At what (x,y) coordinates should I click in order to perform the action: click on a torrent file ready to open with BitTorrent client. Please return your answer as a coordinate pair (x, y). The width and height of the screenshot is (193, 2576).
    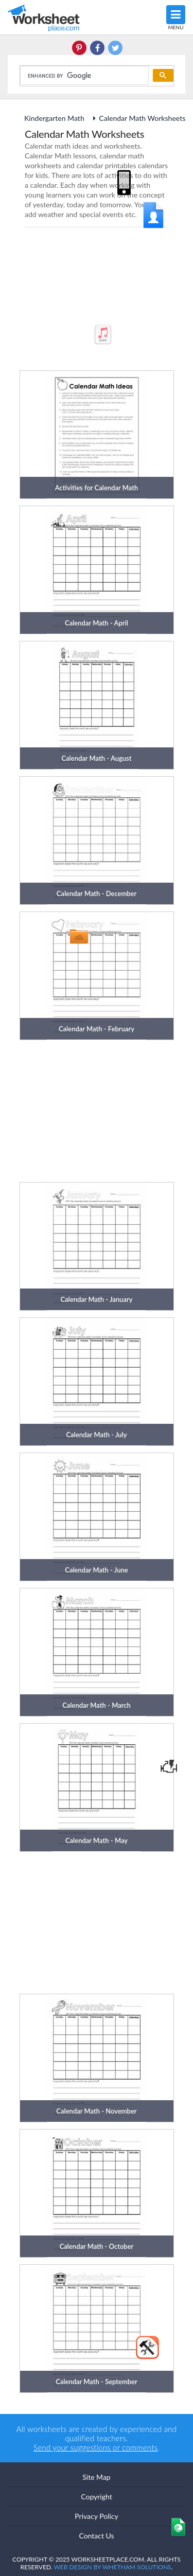
    Looking at the image, I should click on (178, 2527).